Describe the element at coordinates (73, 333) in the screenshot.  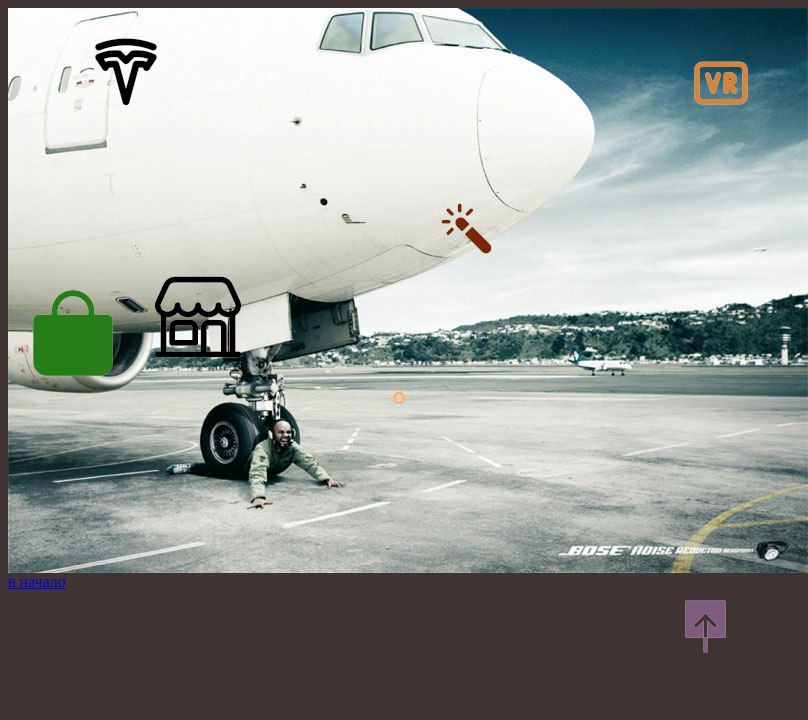
I see `view your shopping bag` at that location.